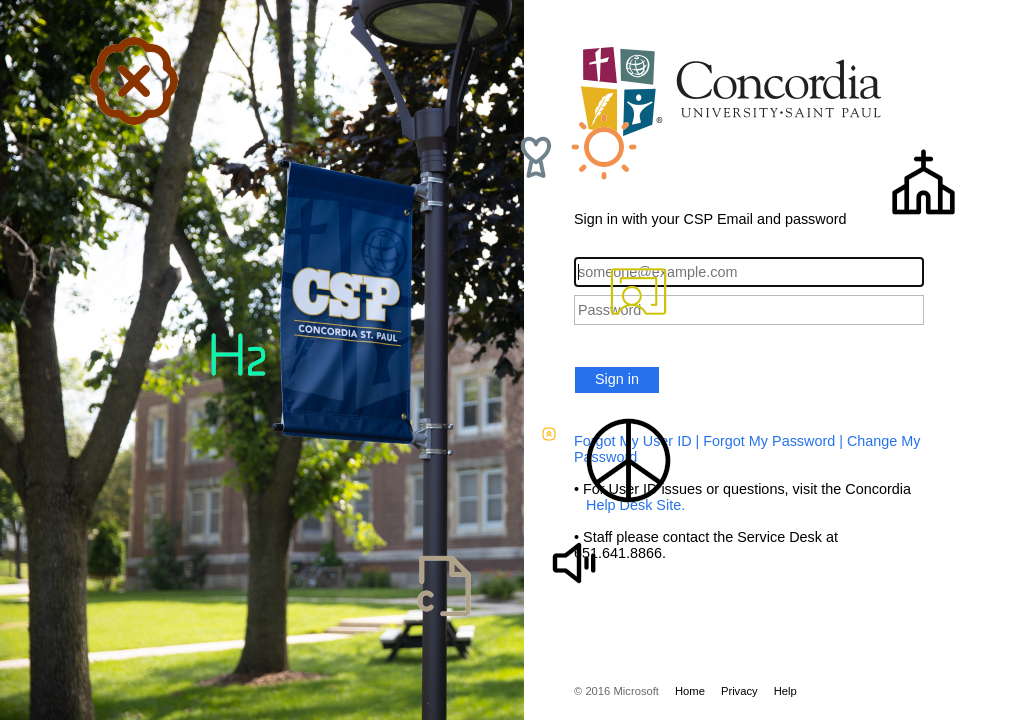 This screenshot has height=720, width=1024. What do you see at coordinates (238, 354) in the screenshot?
I see `format text as heading level 2` at bounding box center [238, 354].